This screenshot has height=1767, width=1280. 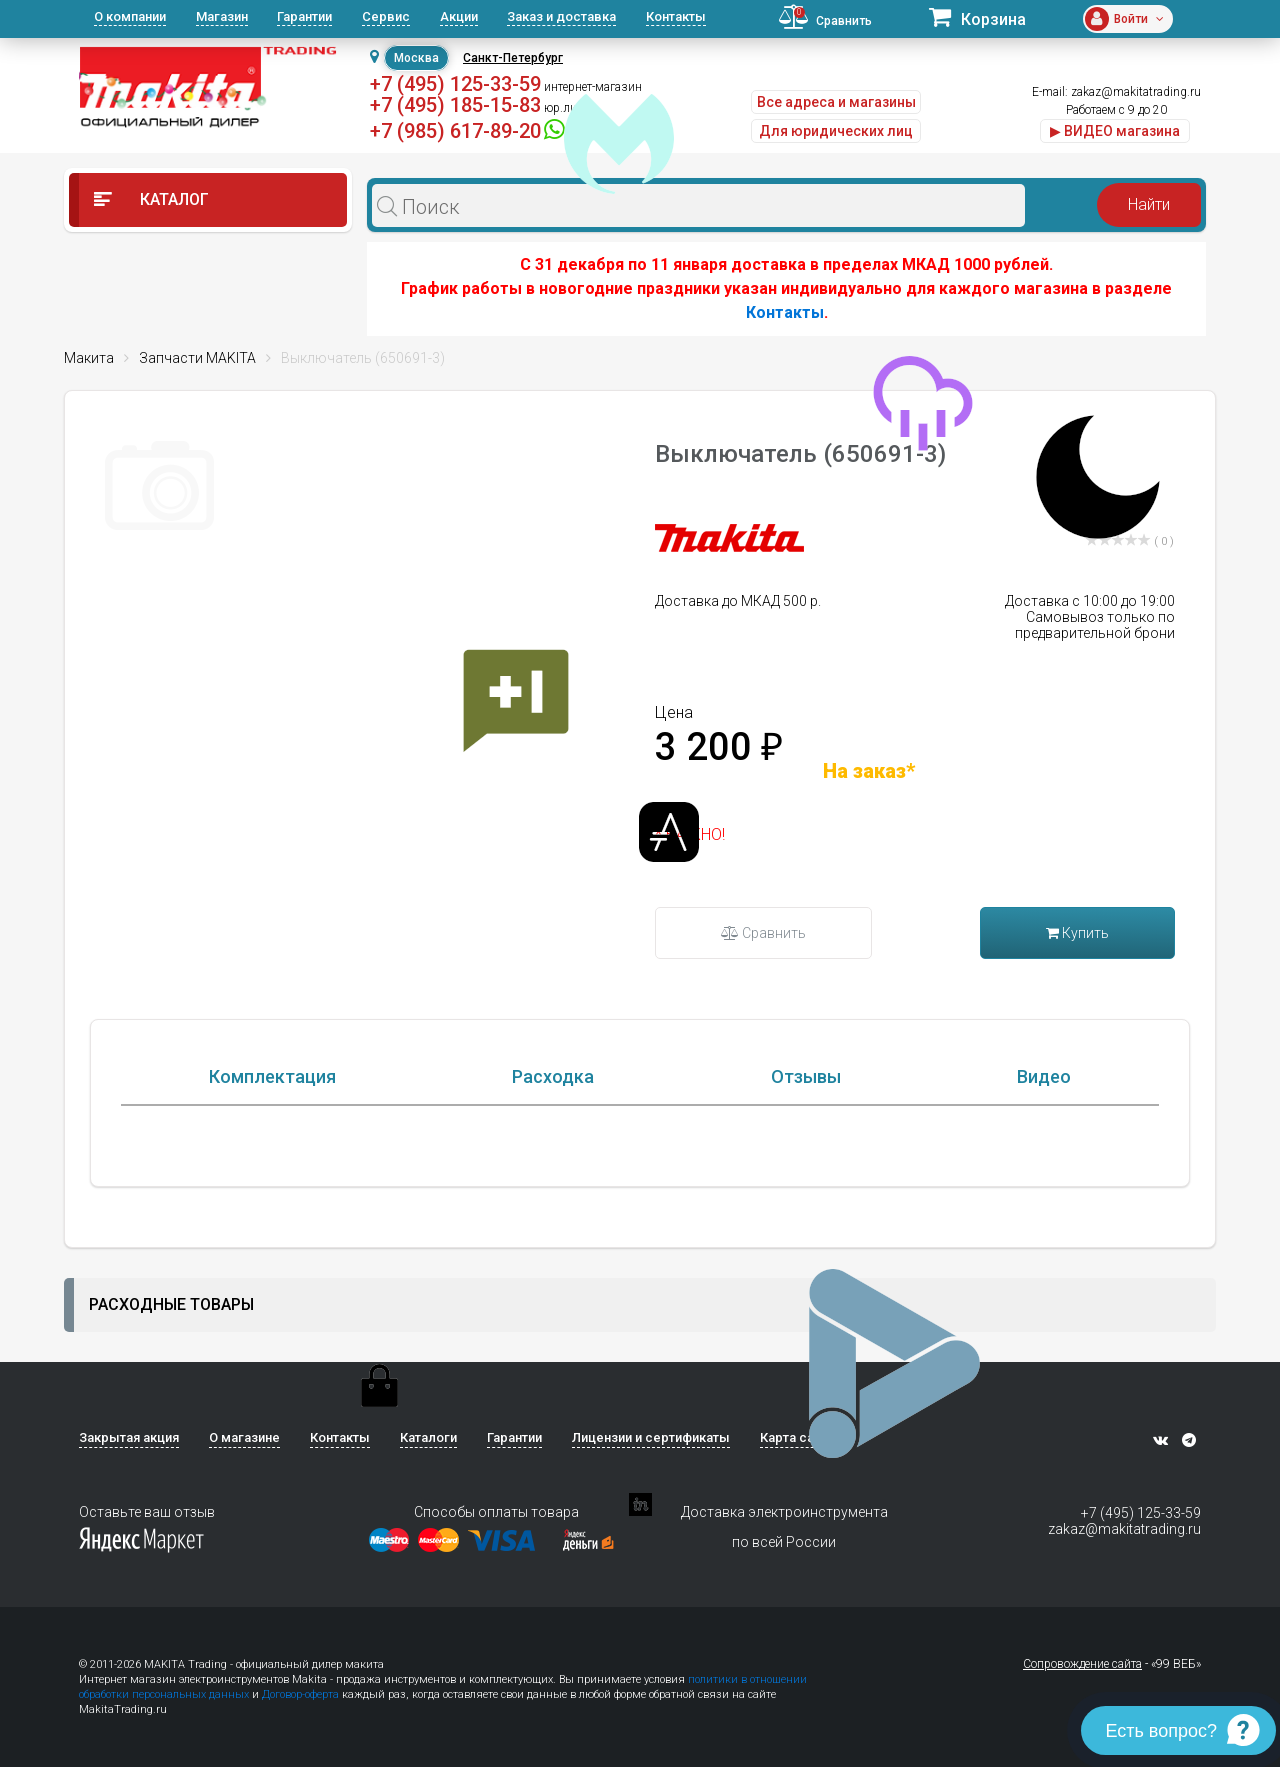 What do you see at coordinates (619, 144) in the screenshot?
I see `open malwarebytes antivirus software` at bounding box center [619, 144].